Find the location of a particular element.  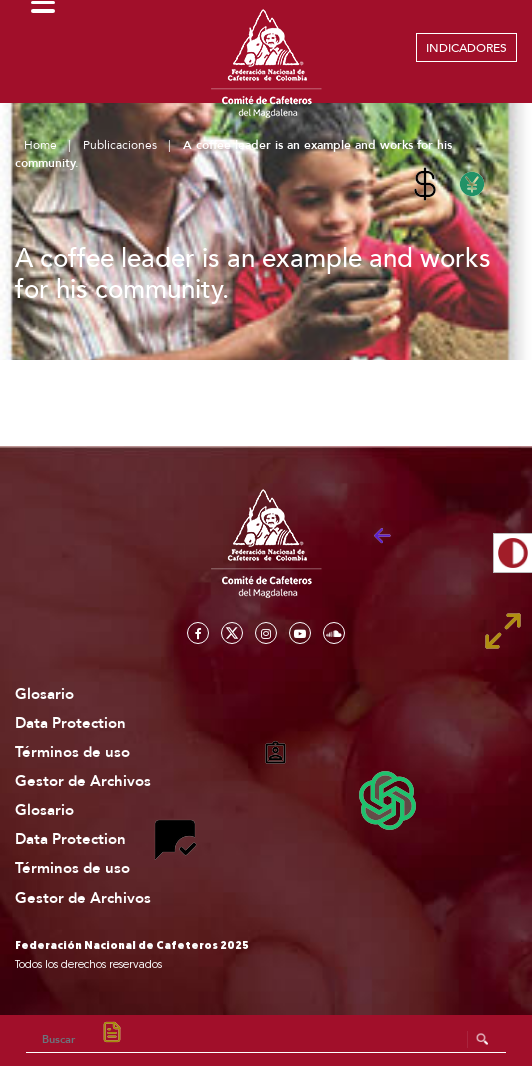

expand content to full screen is located at coordinates (503, 631).